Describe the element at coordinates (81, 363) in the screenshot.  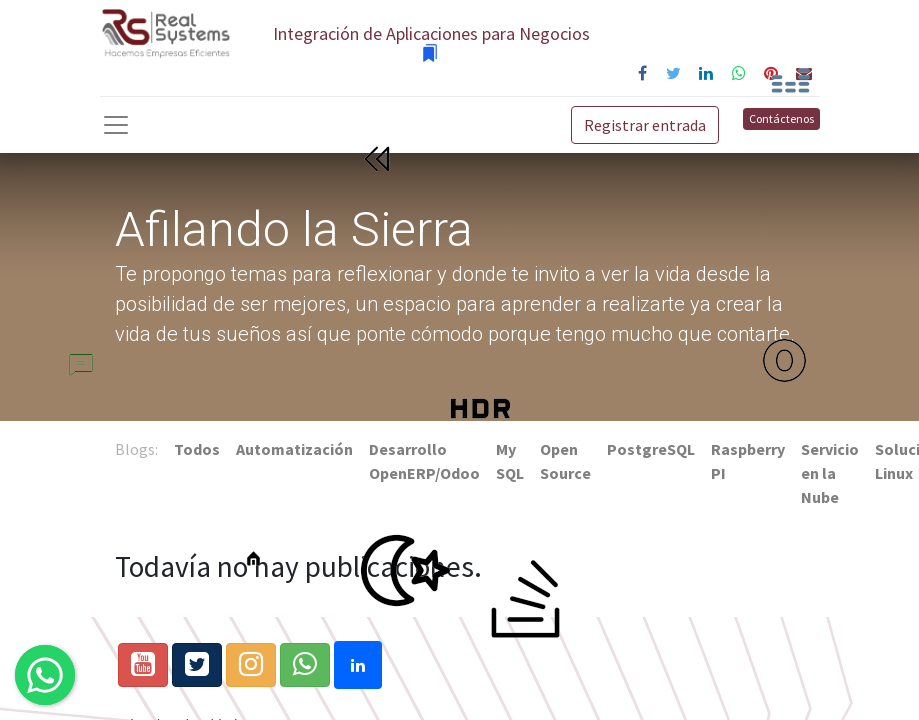
I see `open chat or messaging` at that location.